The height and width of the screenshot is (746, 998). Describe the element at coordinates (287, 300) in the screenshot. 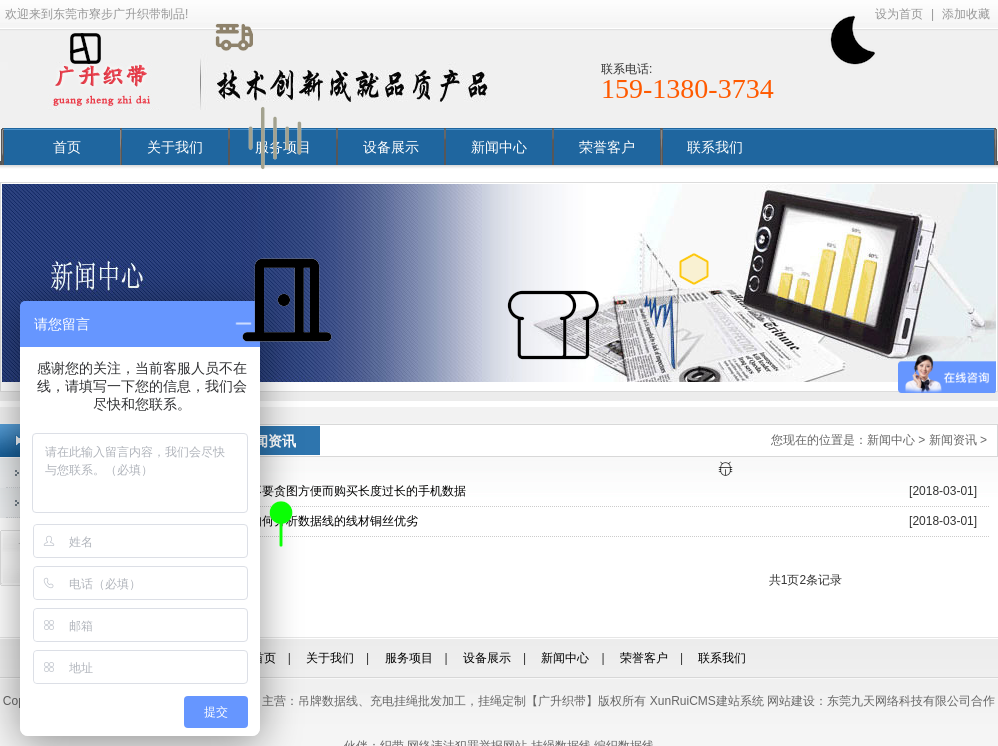

I see `log out or exit the application` at that location.